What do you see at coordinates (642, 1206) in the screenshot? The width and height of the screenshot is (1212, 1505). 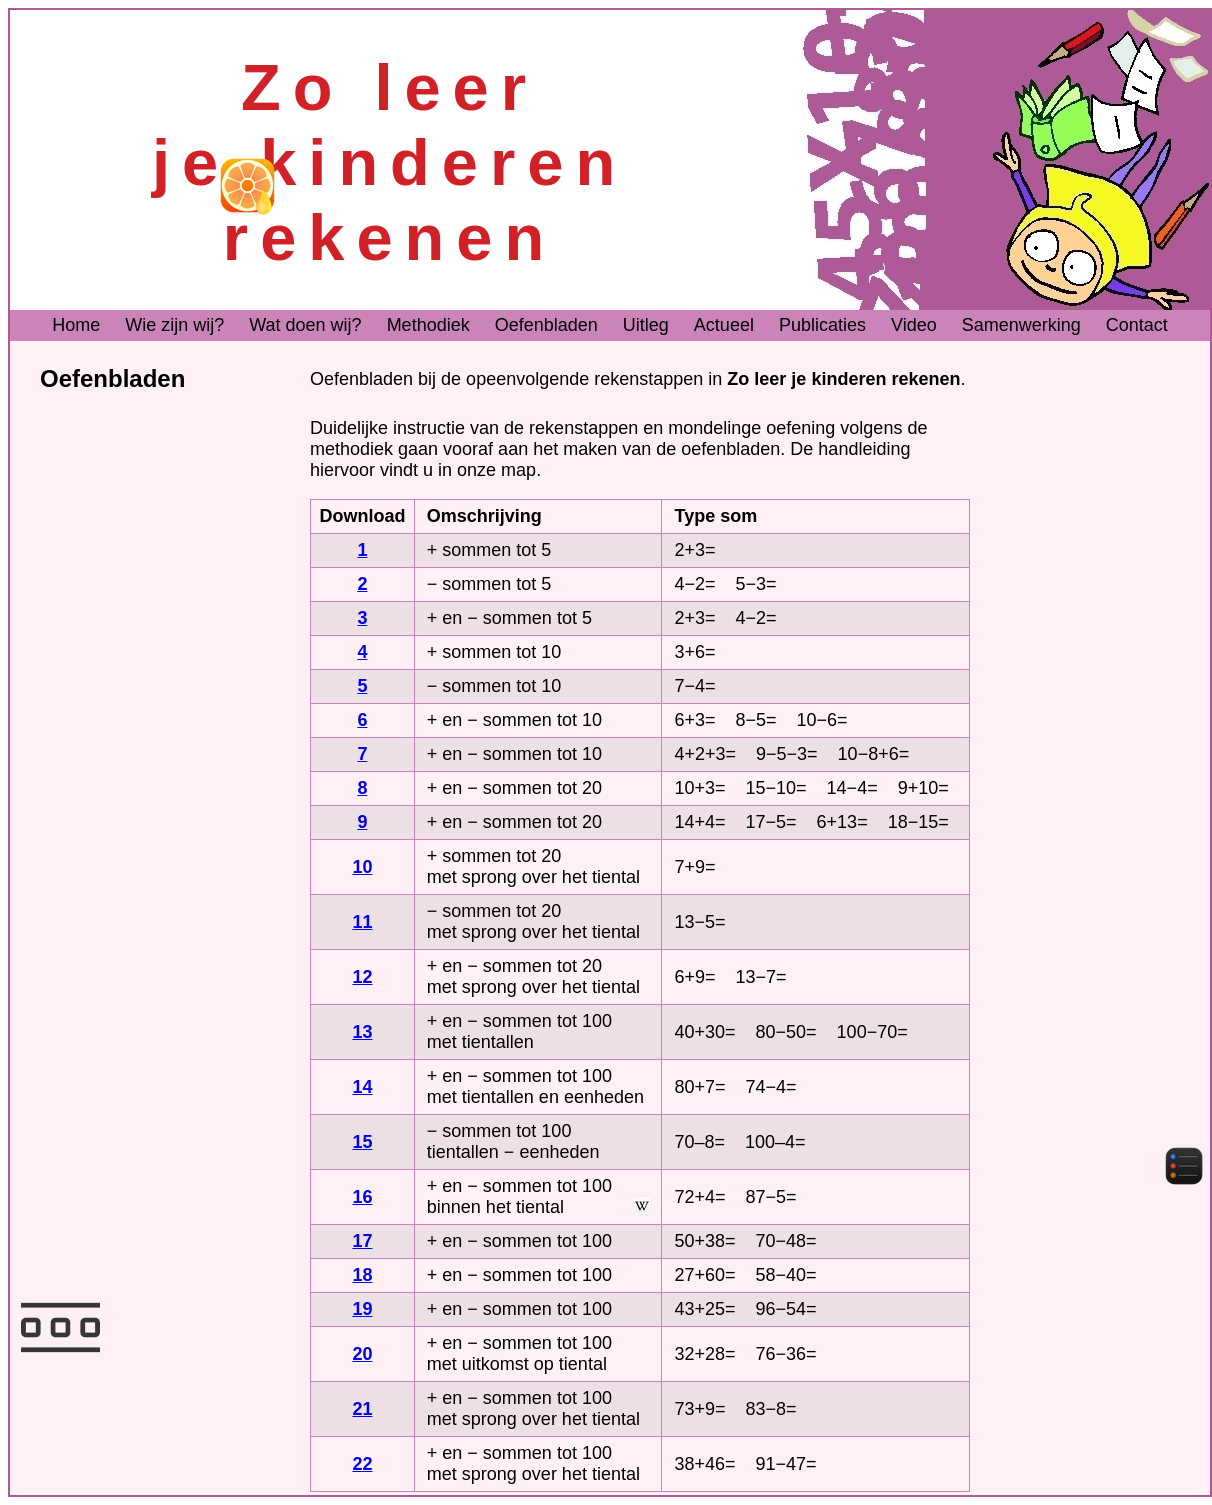 I see `open wike wikipedia reader app` at bounding box center [642, 1206].